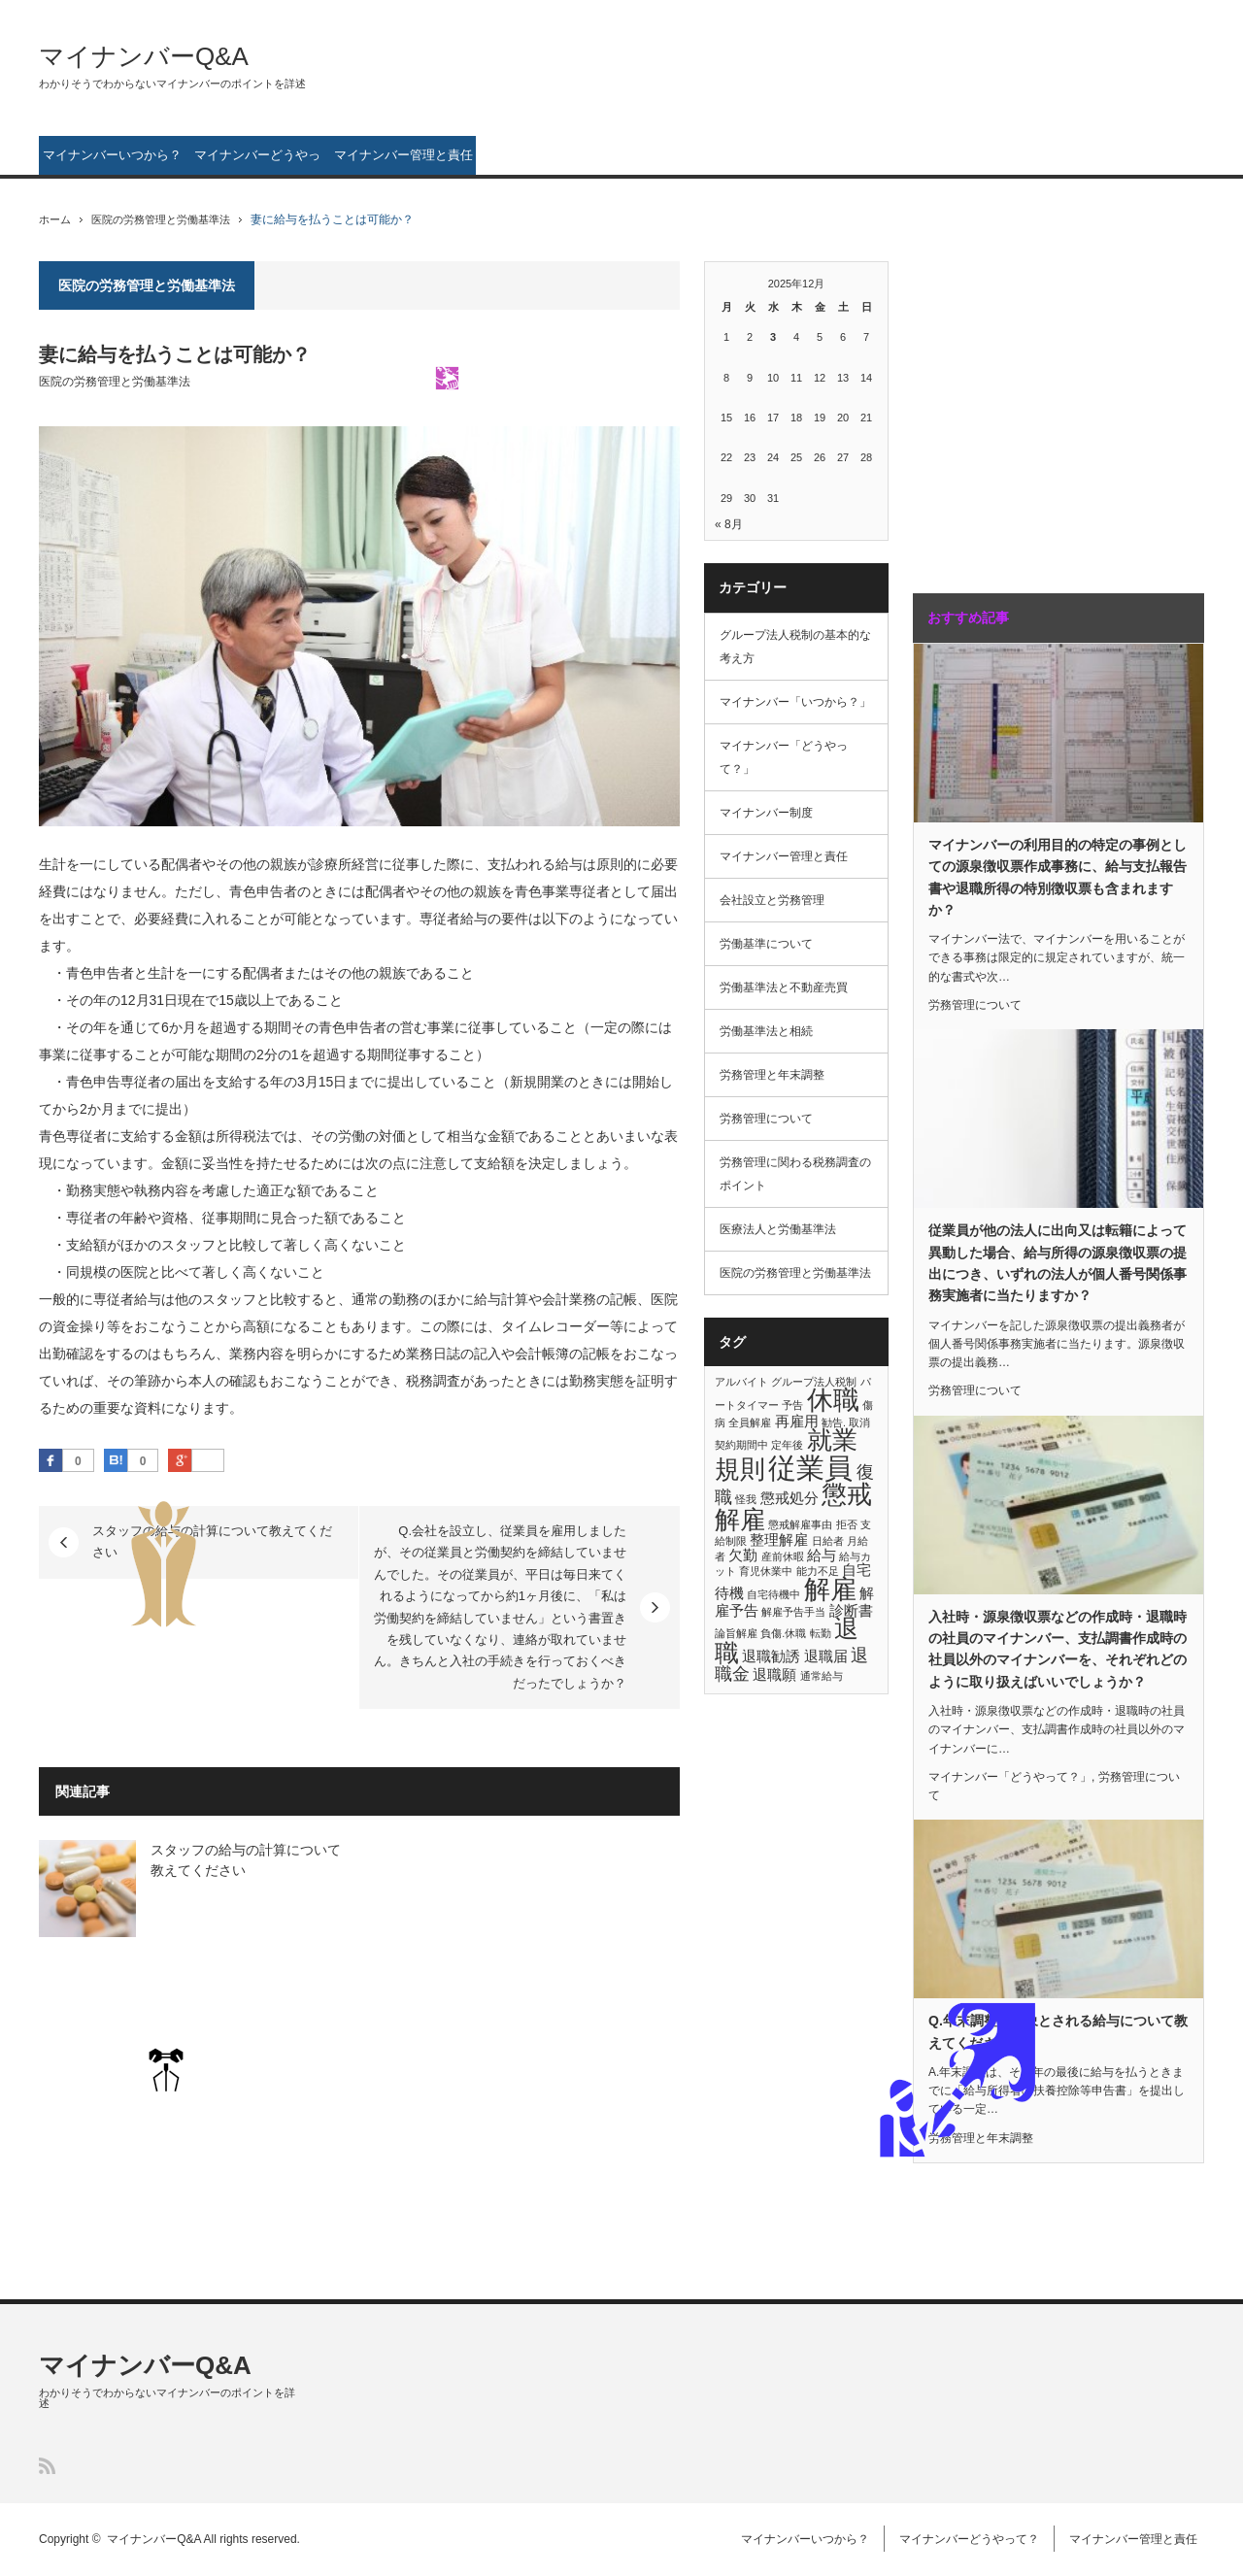 The width and height of the screenshot is (1243, 2576). I want to click on select flamethrower unit or weapon class, so click(957, 2080).